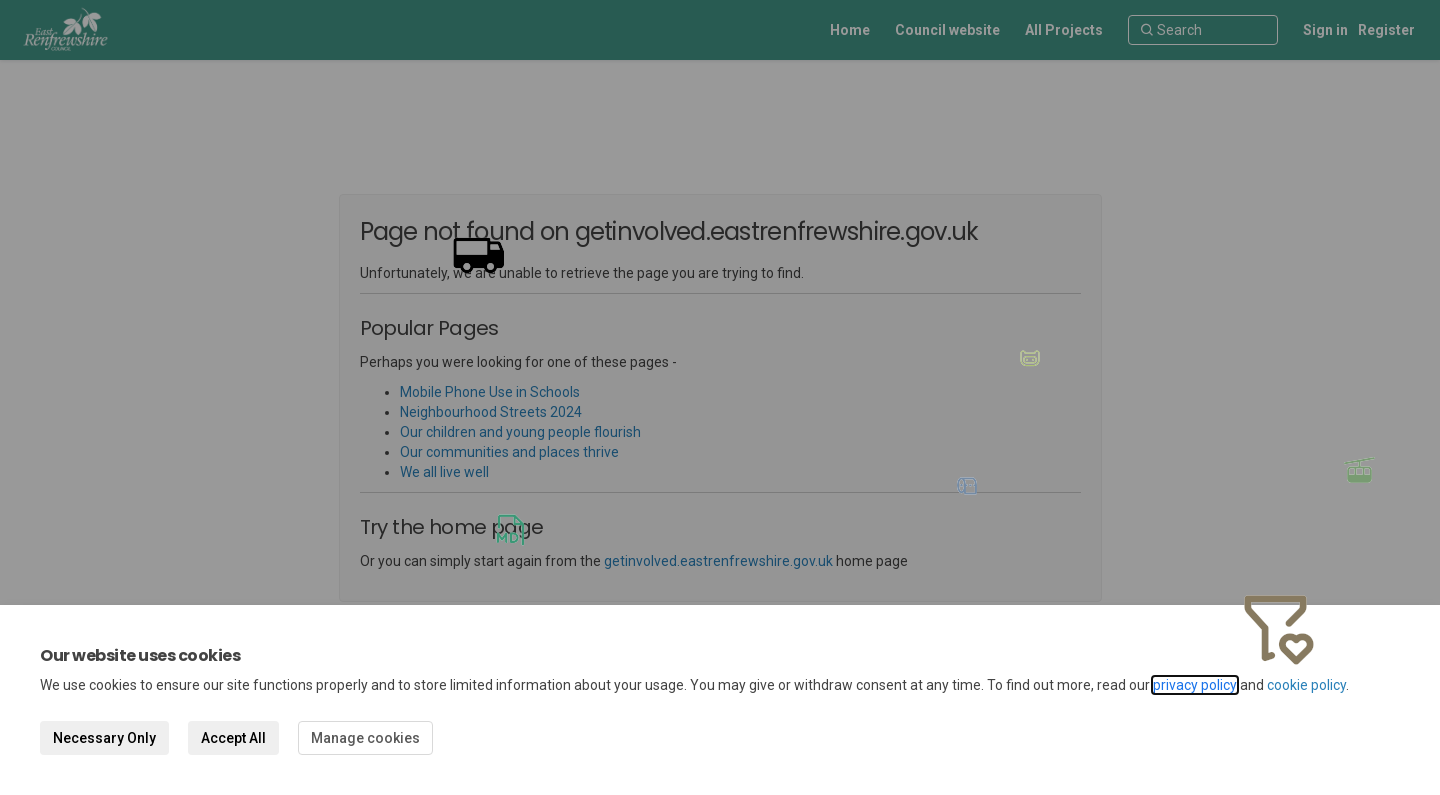 The image size is (1440, 795). What do you see at coordinates (967, 486) in the screenshot?
I see `indicates restroom or bathroom location` at bounding box center [967, 486].